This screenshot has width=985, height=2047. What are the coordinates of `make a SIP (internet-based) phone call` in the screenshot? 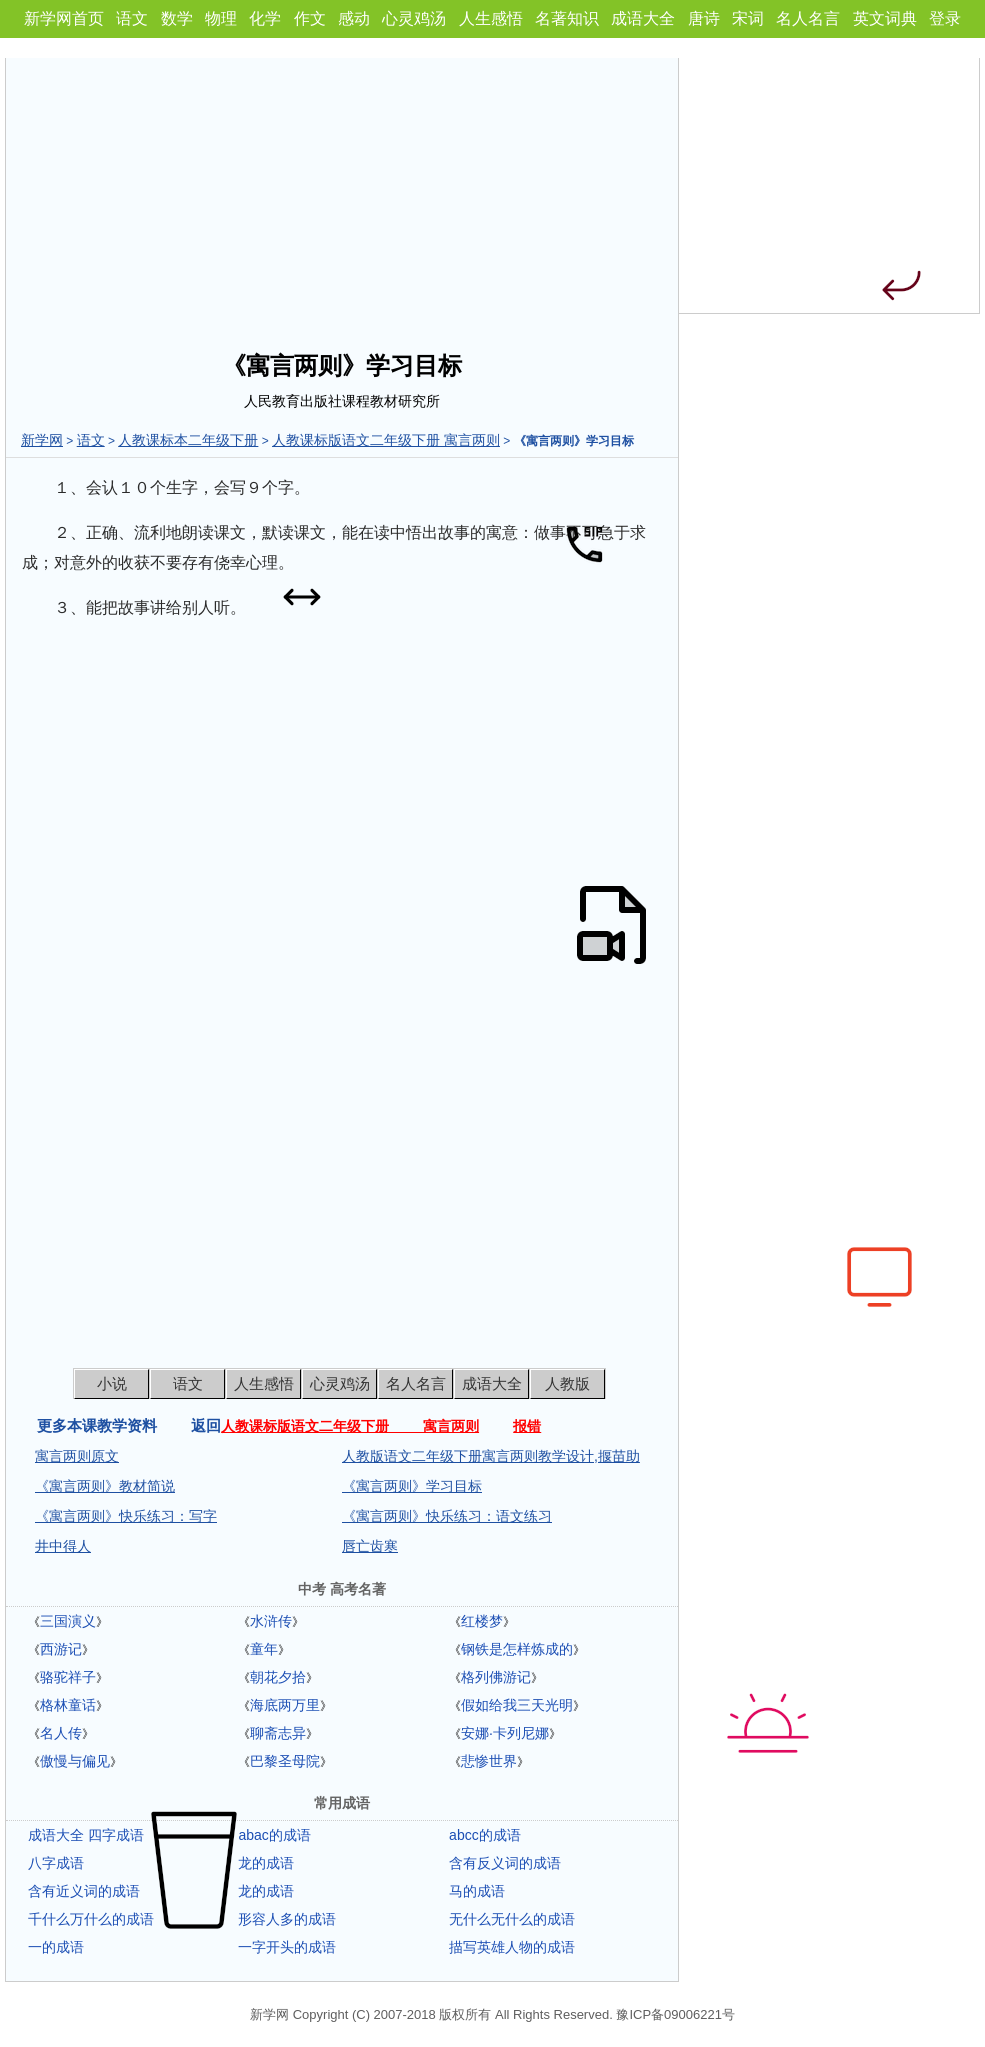 It's located at (584, 544).